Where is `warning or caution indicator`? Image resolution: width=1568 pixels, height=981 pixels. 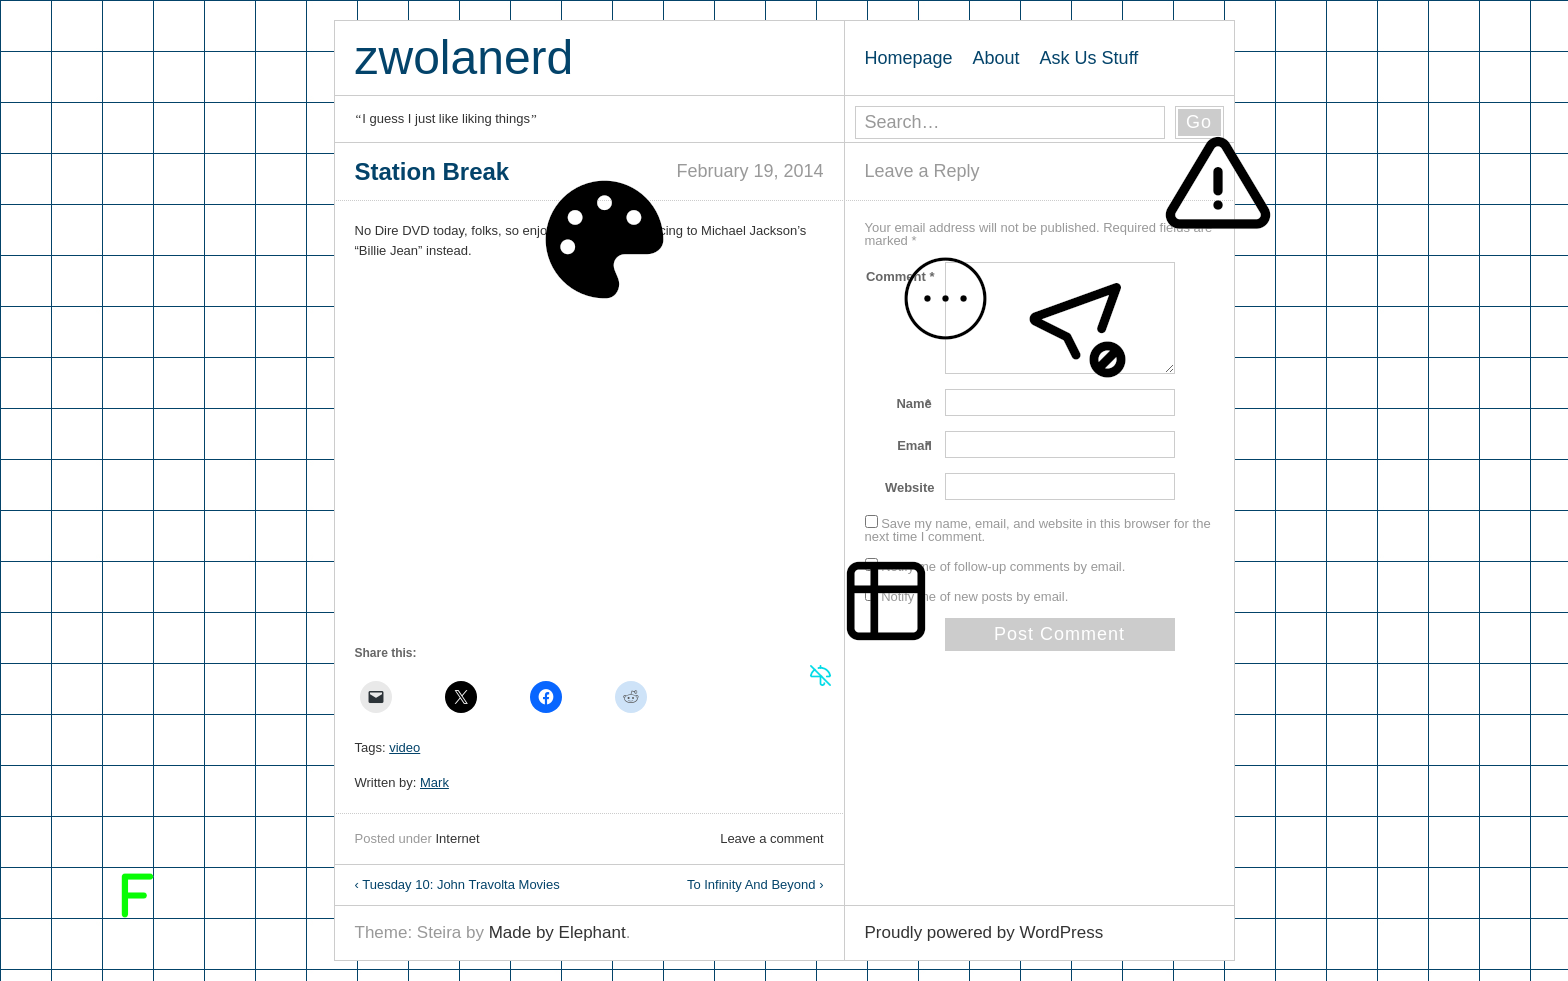
warning or caution indicator is located at coordinates (1218, 186).